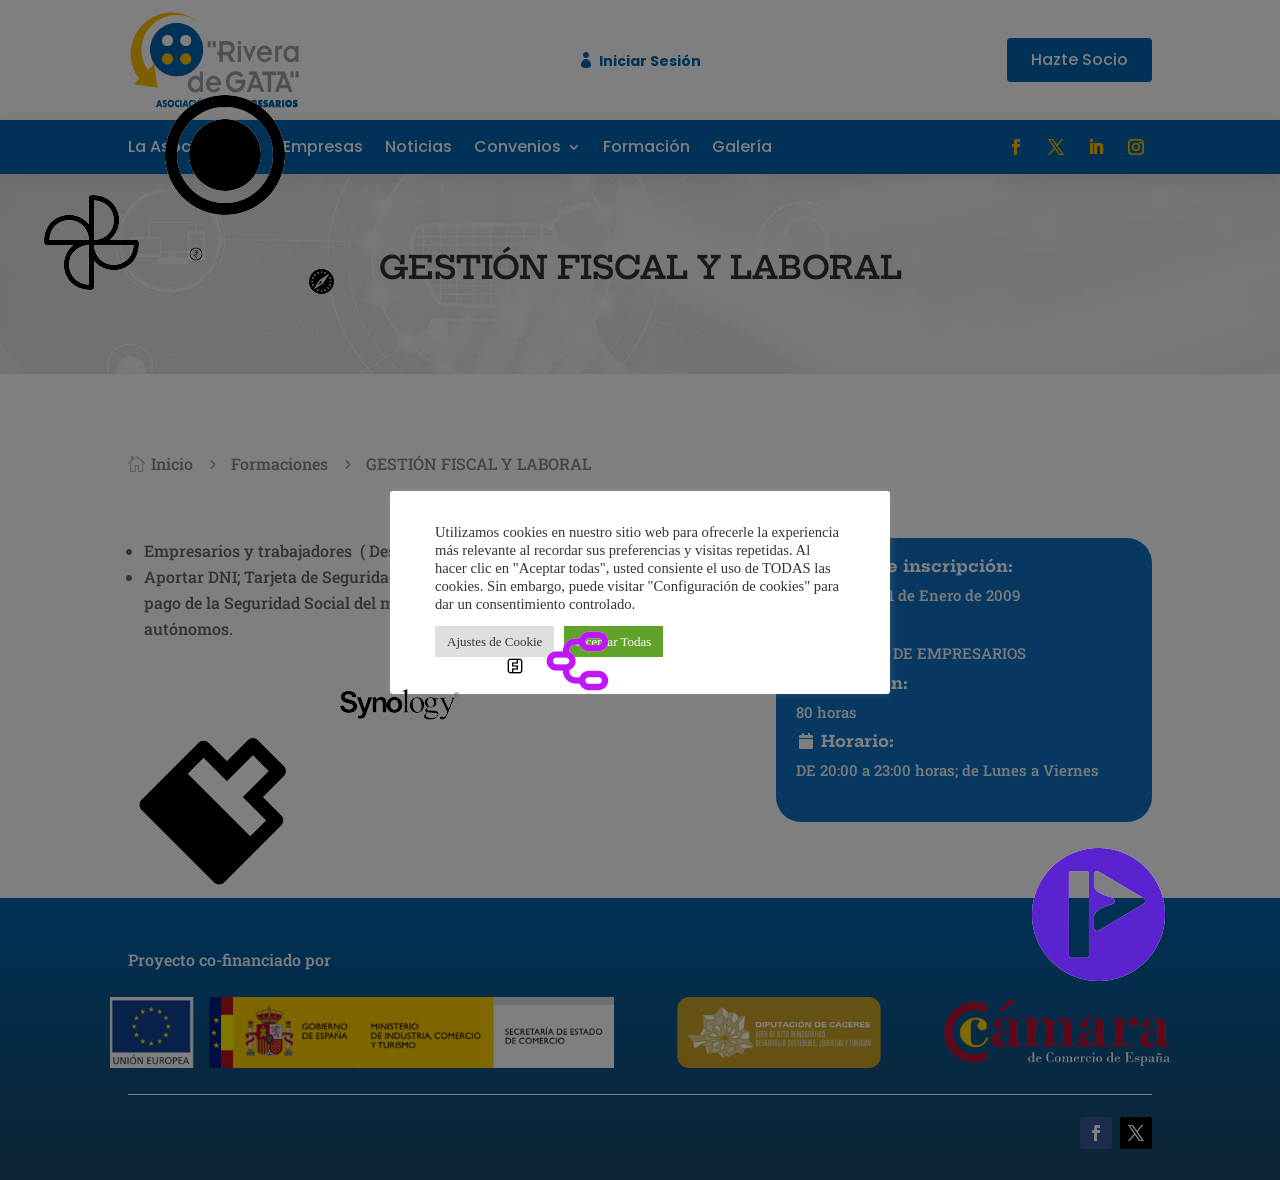 This screenshot has width=1280, height=1180. Describe the element at coordinates (515, 666) in the screenshot. I see `open friendica social network` at that location.